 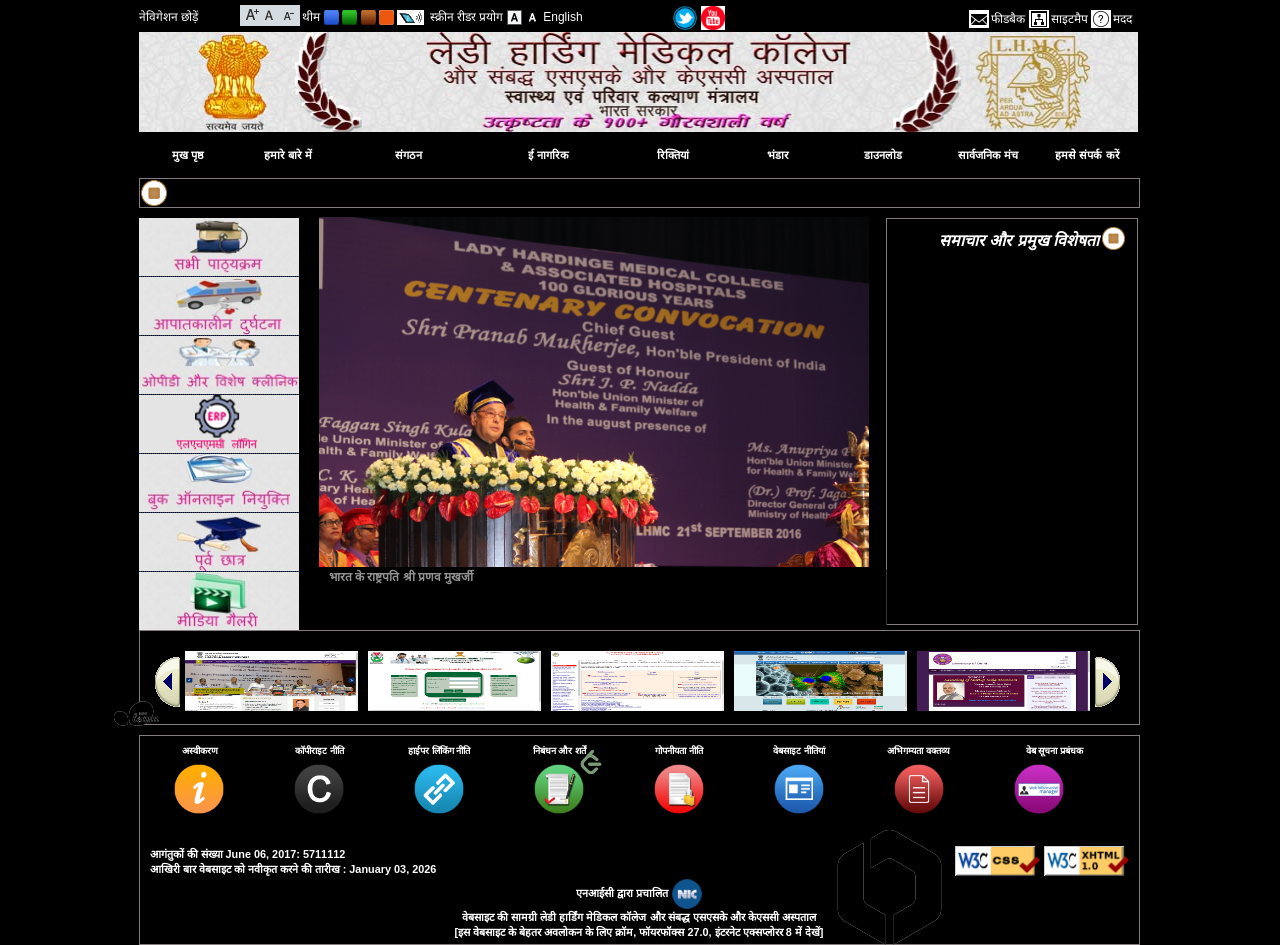 I want to click on scikit-learn machine learning library logo, so click(x=136, y=713).